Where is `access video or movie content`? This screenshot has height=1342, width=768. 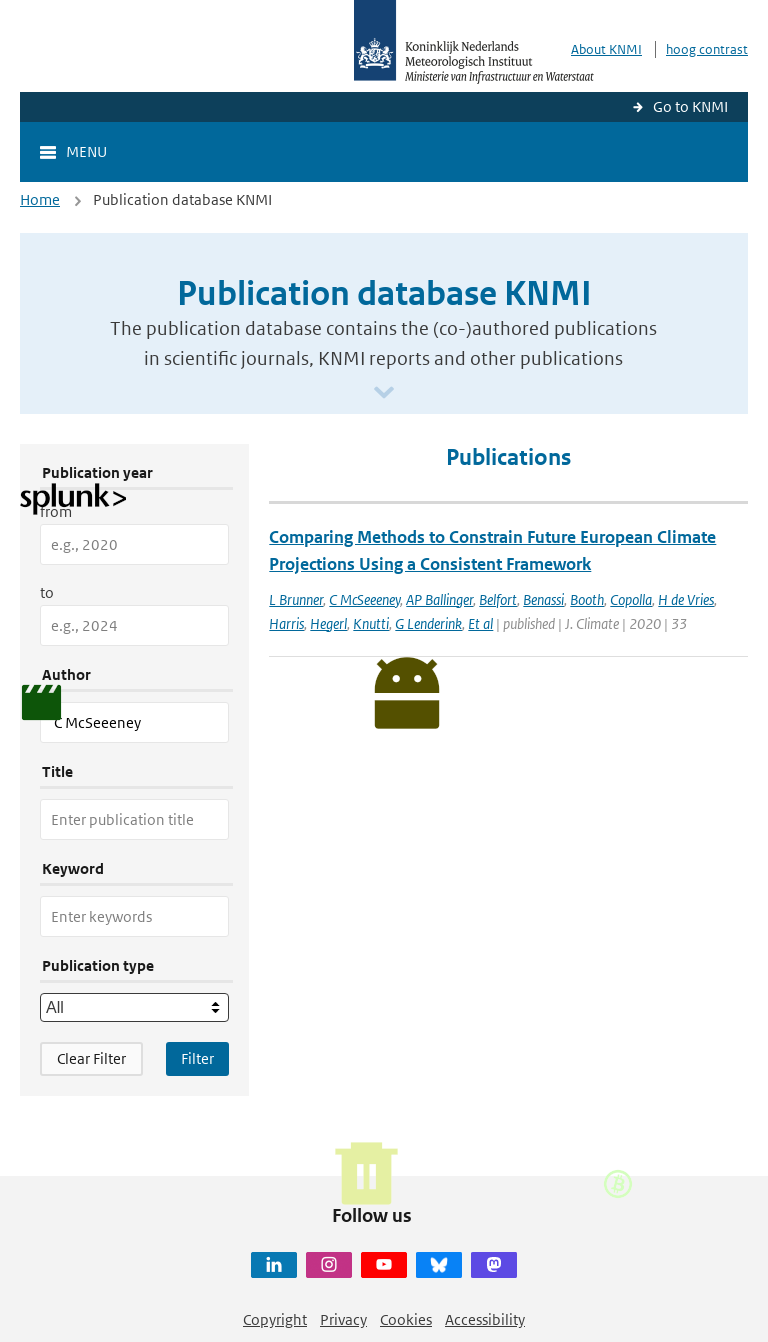
access video or movie content is located at coordinates (41, 702).